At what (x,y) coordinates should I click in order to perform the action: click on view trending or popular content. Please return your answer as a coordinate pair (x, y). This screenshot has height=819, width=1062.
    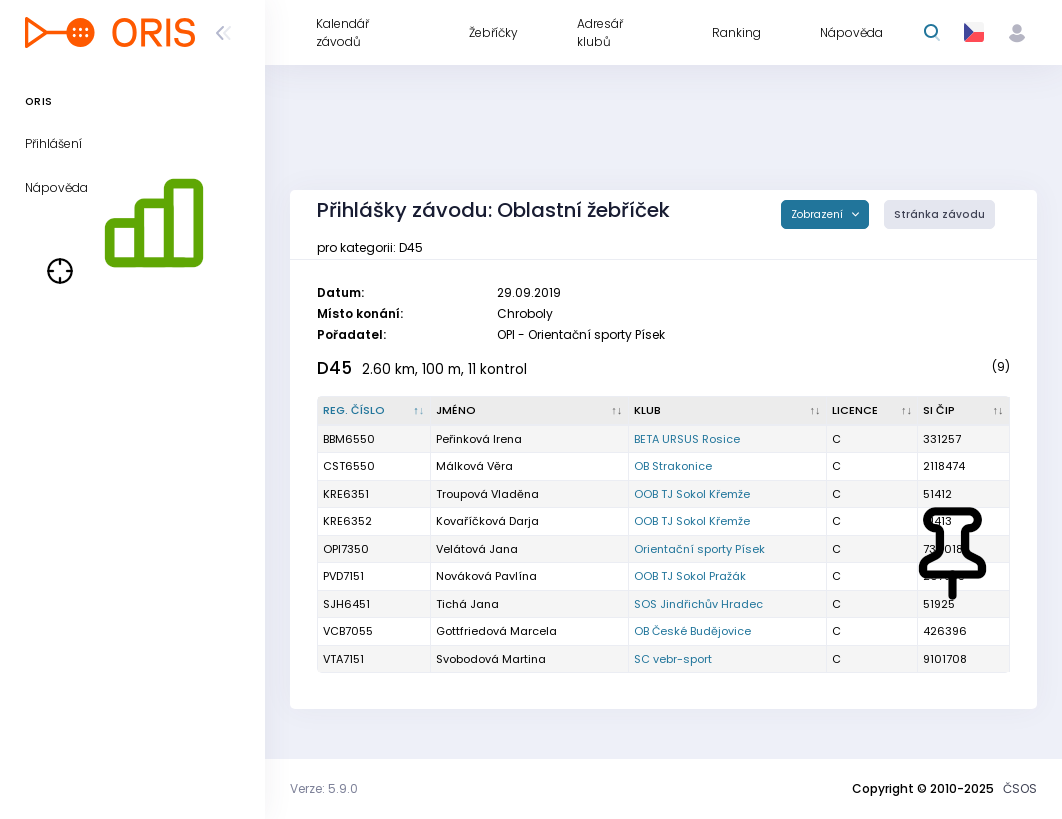
    Looking at the image, I should click on (154, 223).